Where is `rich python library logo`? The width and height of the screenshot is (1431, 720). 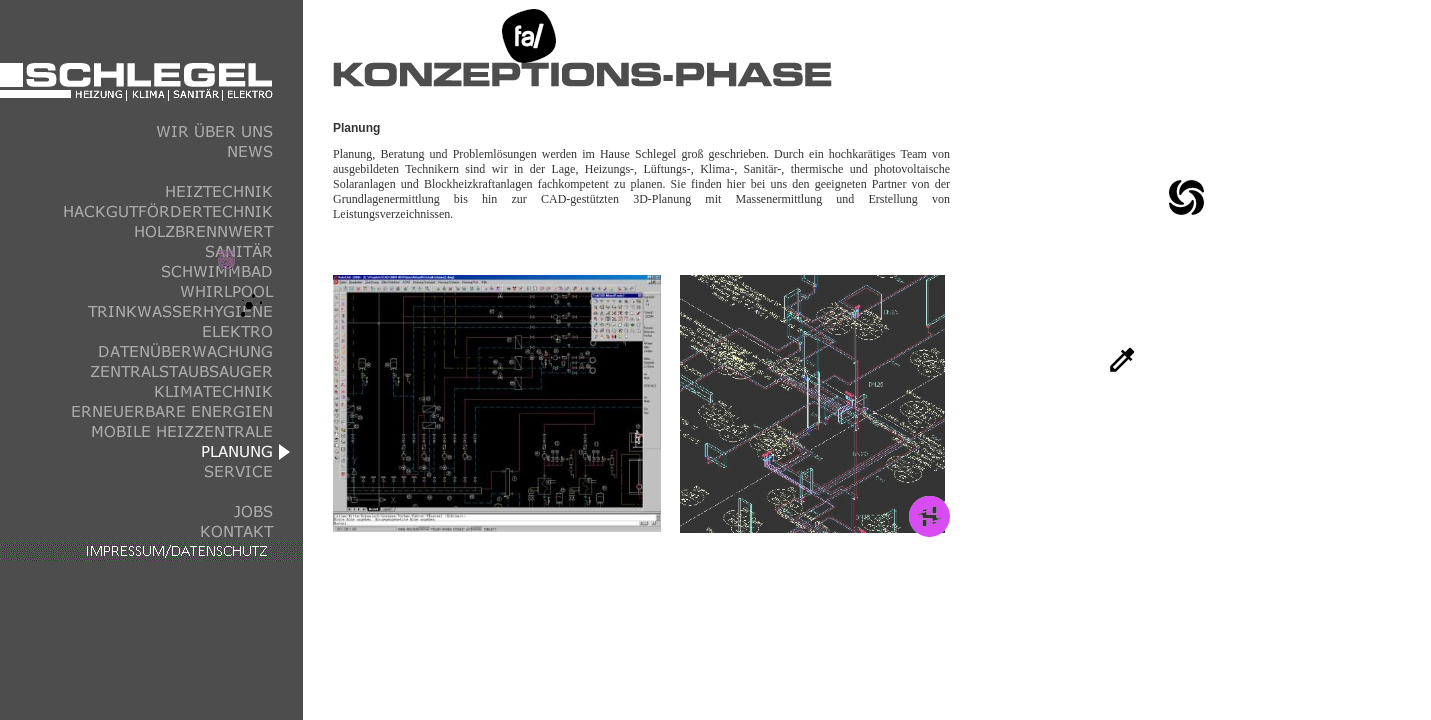
rich python library logo is located at coordinates (226, 259).